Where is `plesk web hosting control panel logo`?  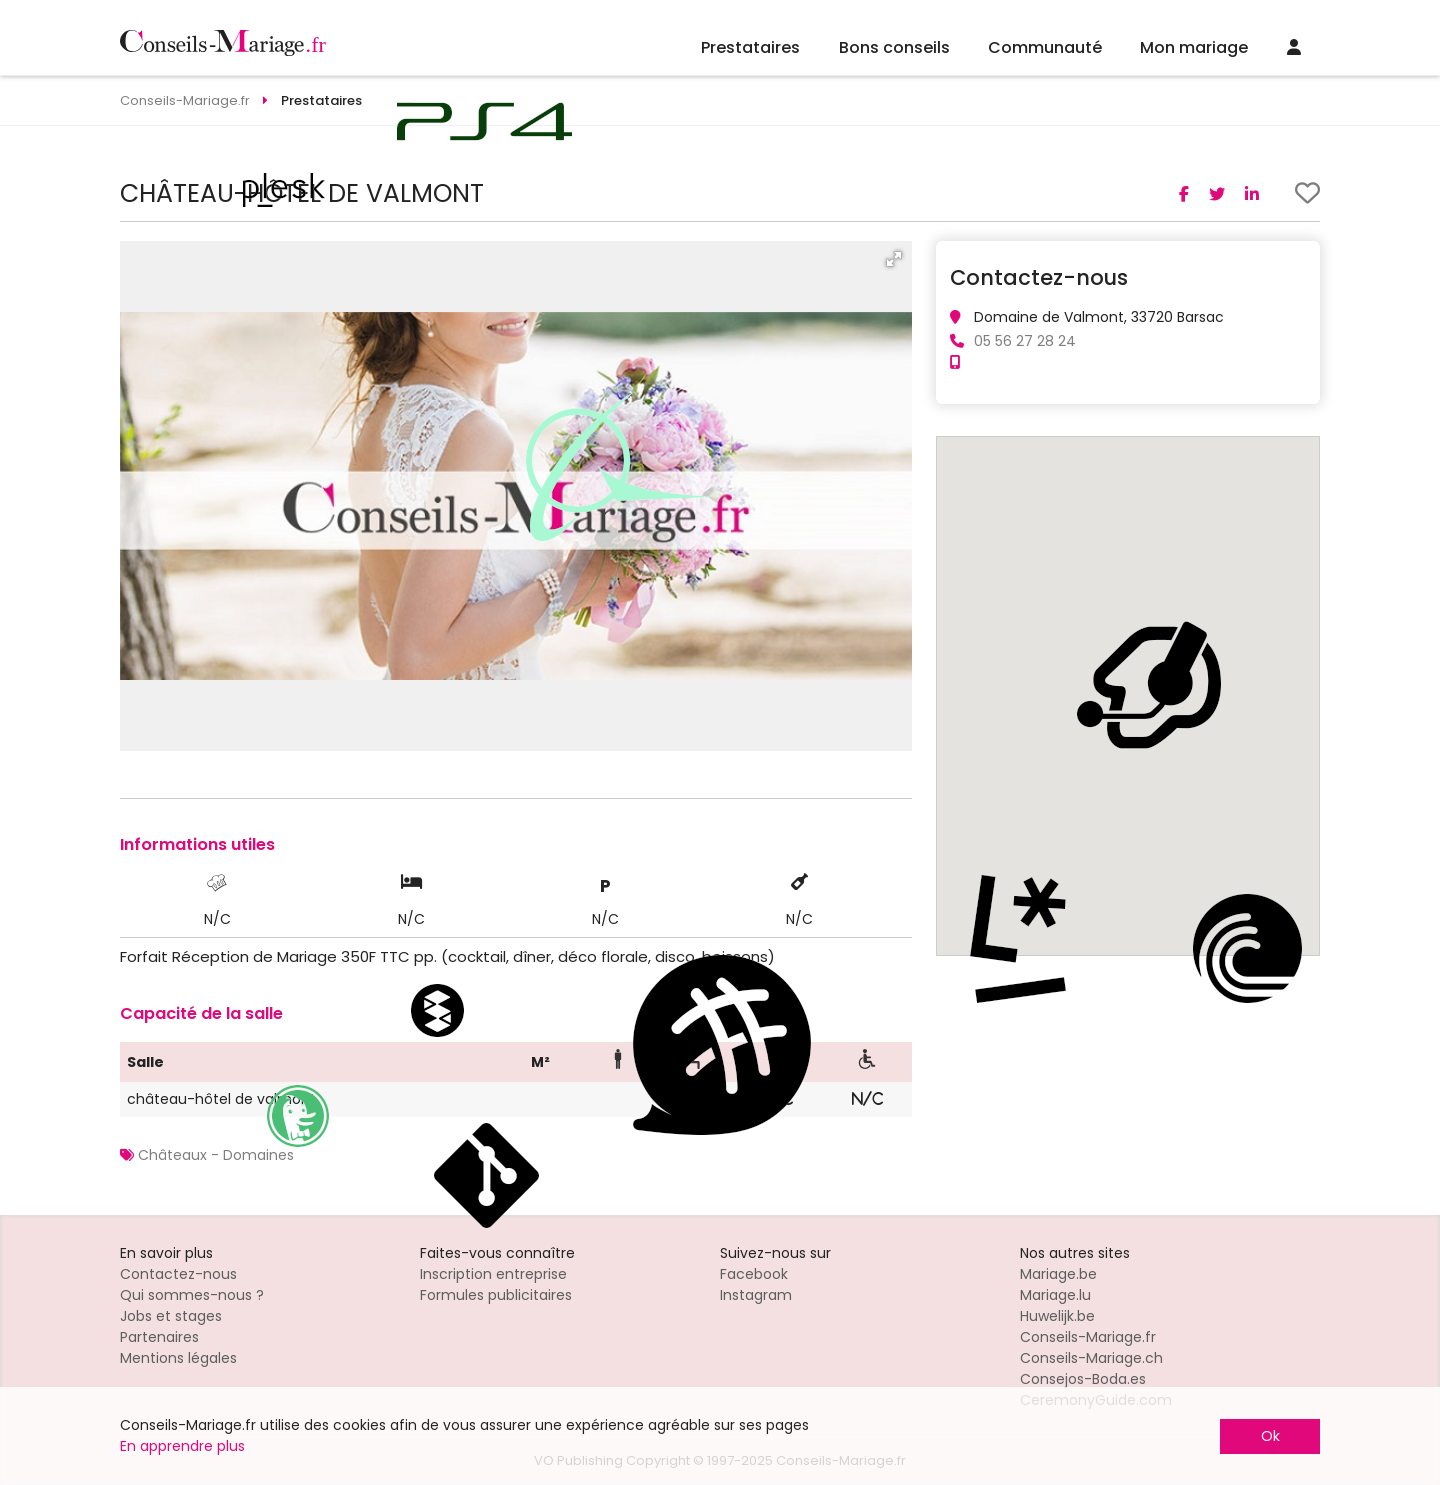
plesk web hosting control panel logo is located at coordinates (284, 190).